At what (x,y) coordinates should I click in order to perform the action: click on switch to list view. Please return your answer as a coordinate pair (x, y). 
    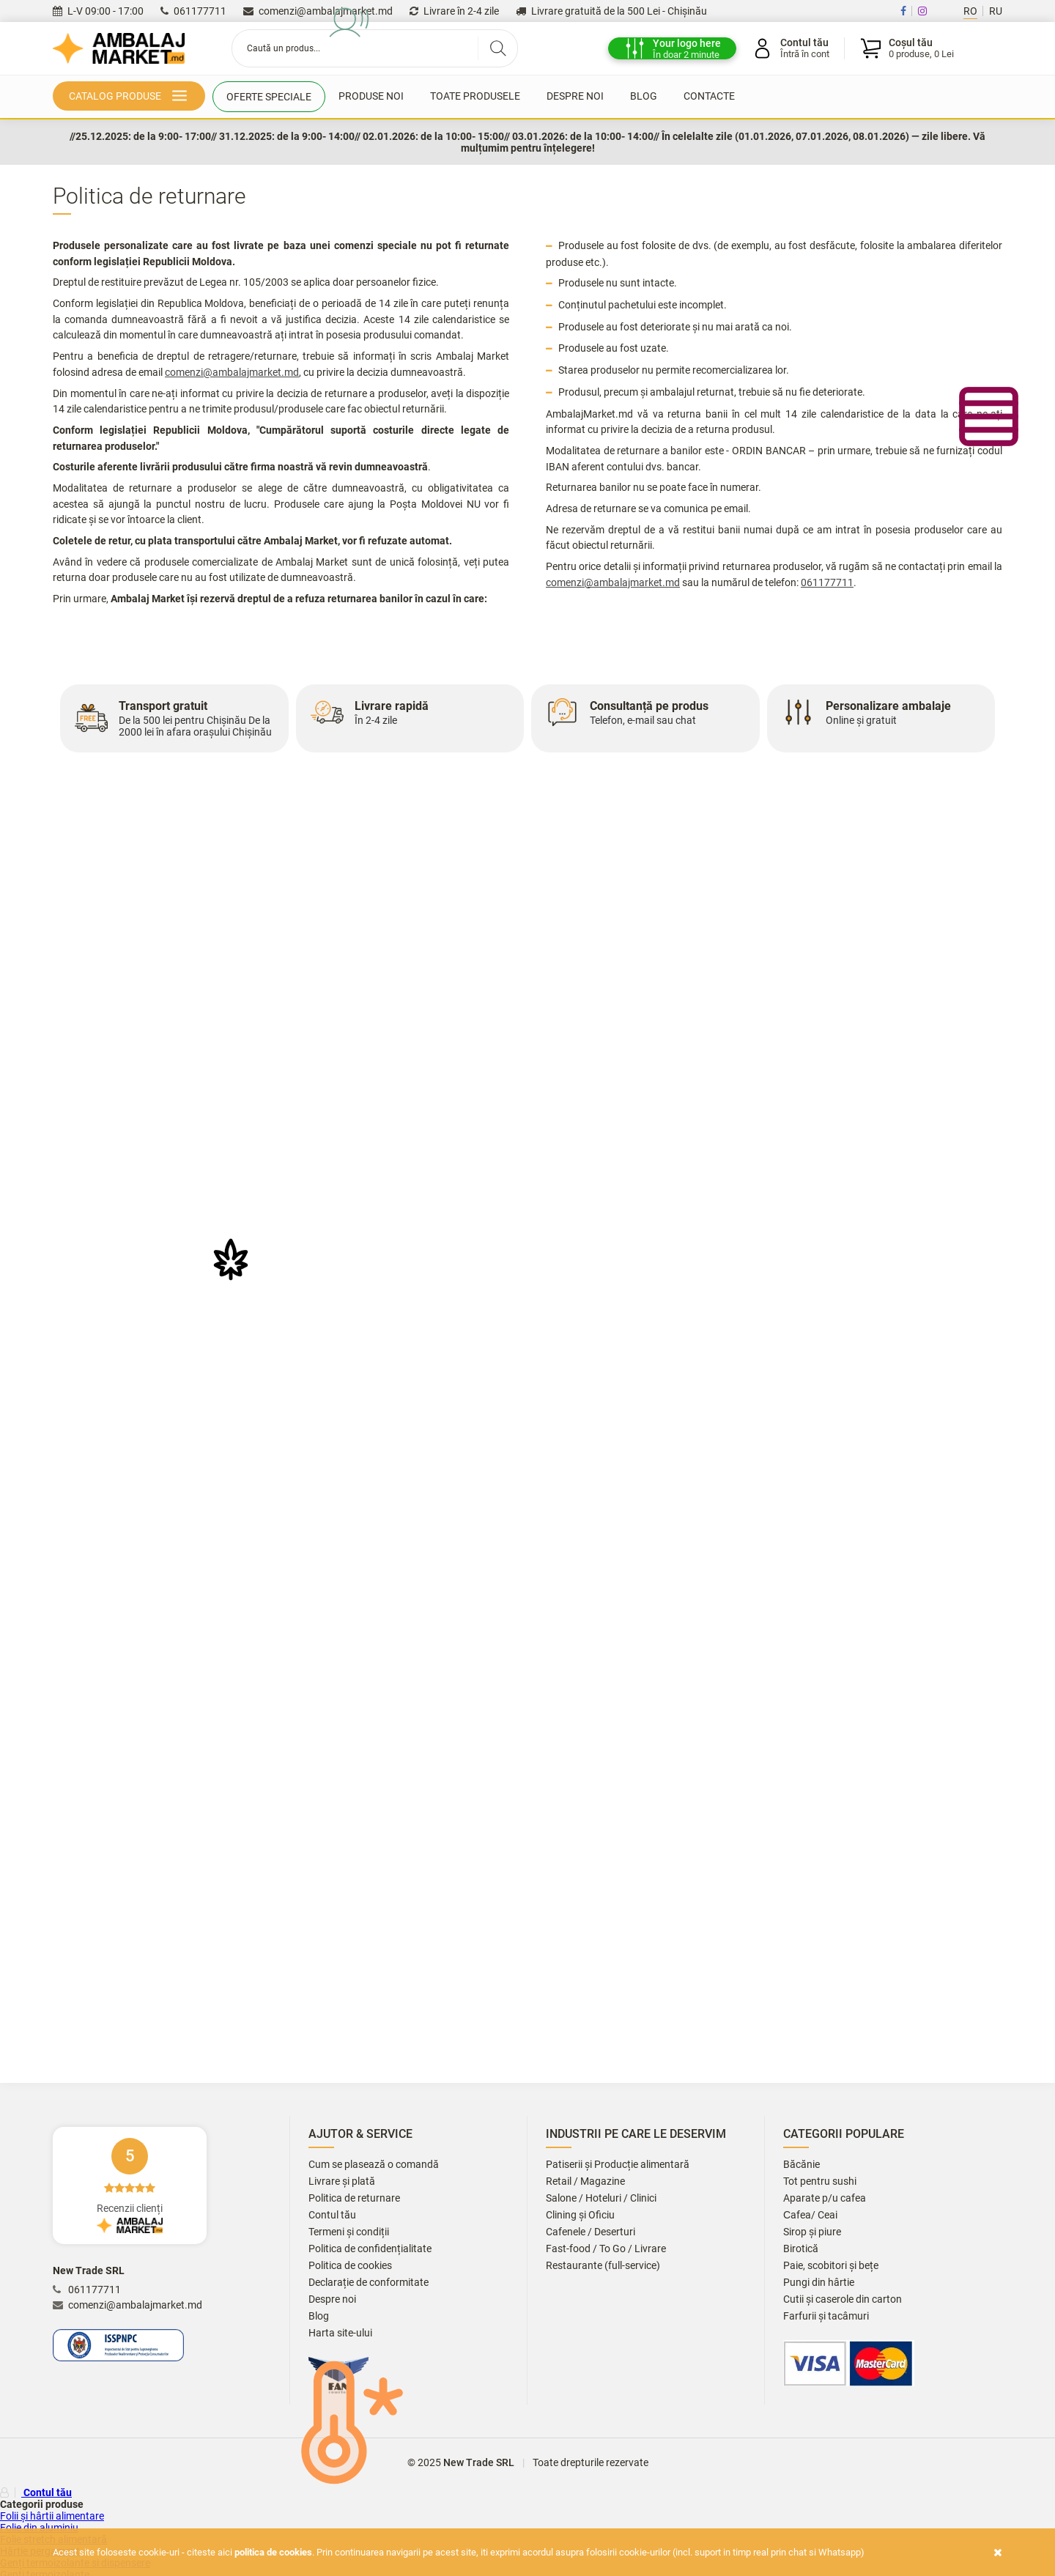
    Looking at the image, I should click on (988, 416).